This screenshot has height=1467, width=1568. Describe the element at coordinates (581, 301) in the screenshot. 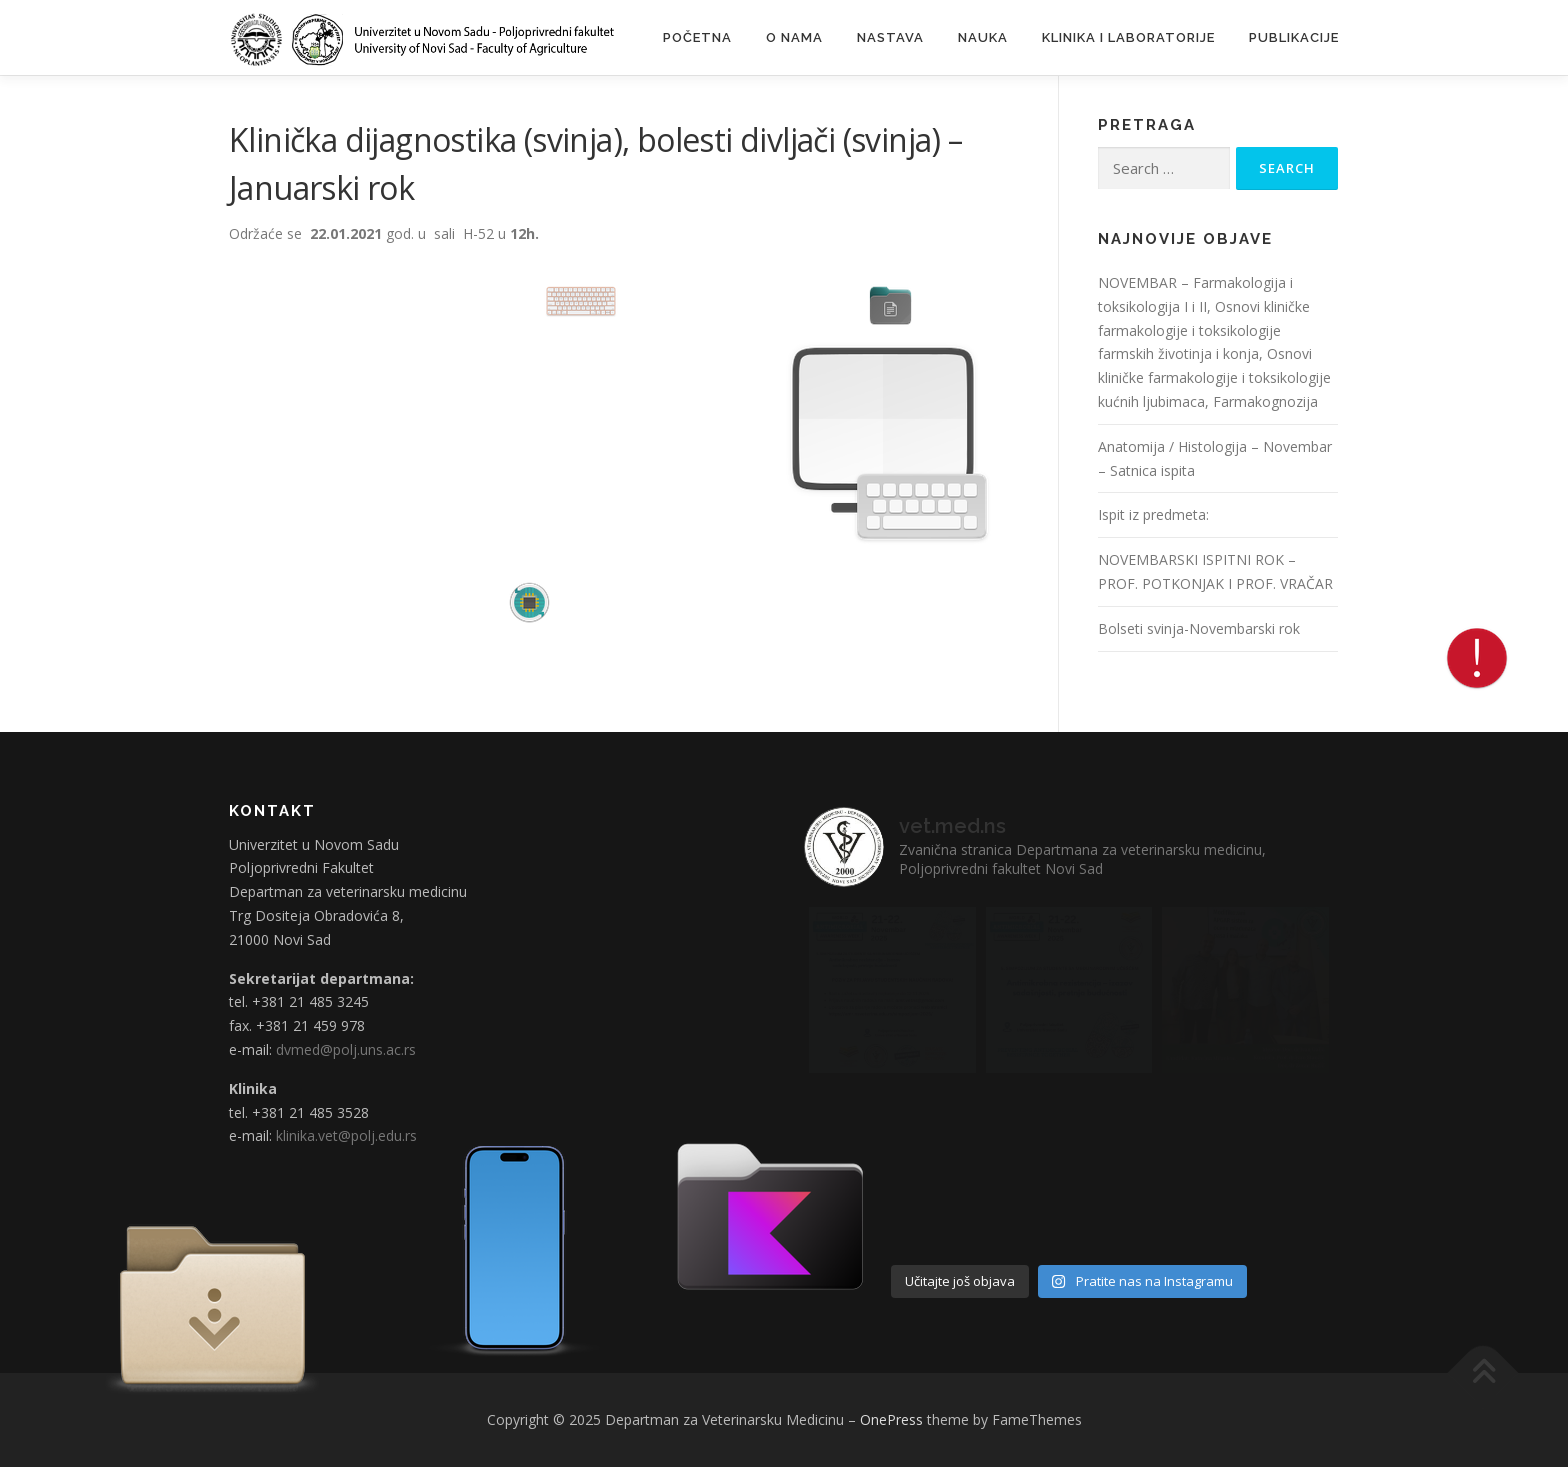

I see `connect to a bluetooth keyboard` at that location.